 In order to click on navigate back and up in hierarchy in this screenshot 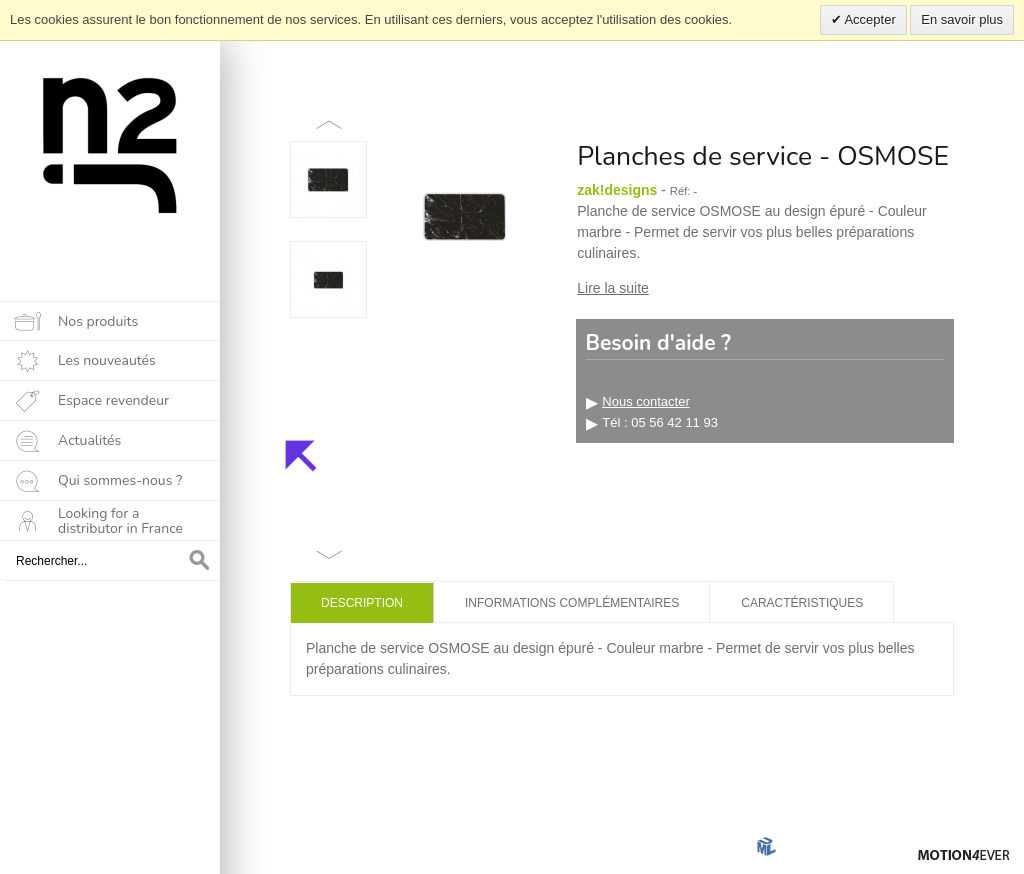, I will do `click(301, 456)`.